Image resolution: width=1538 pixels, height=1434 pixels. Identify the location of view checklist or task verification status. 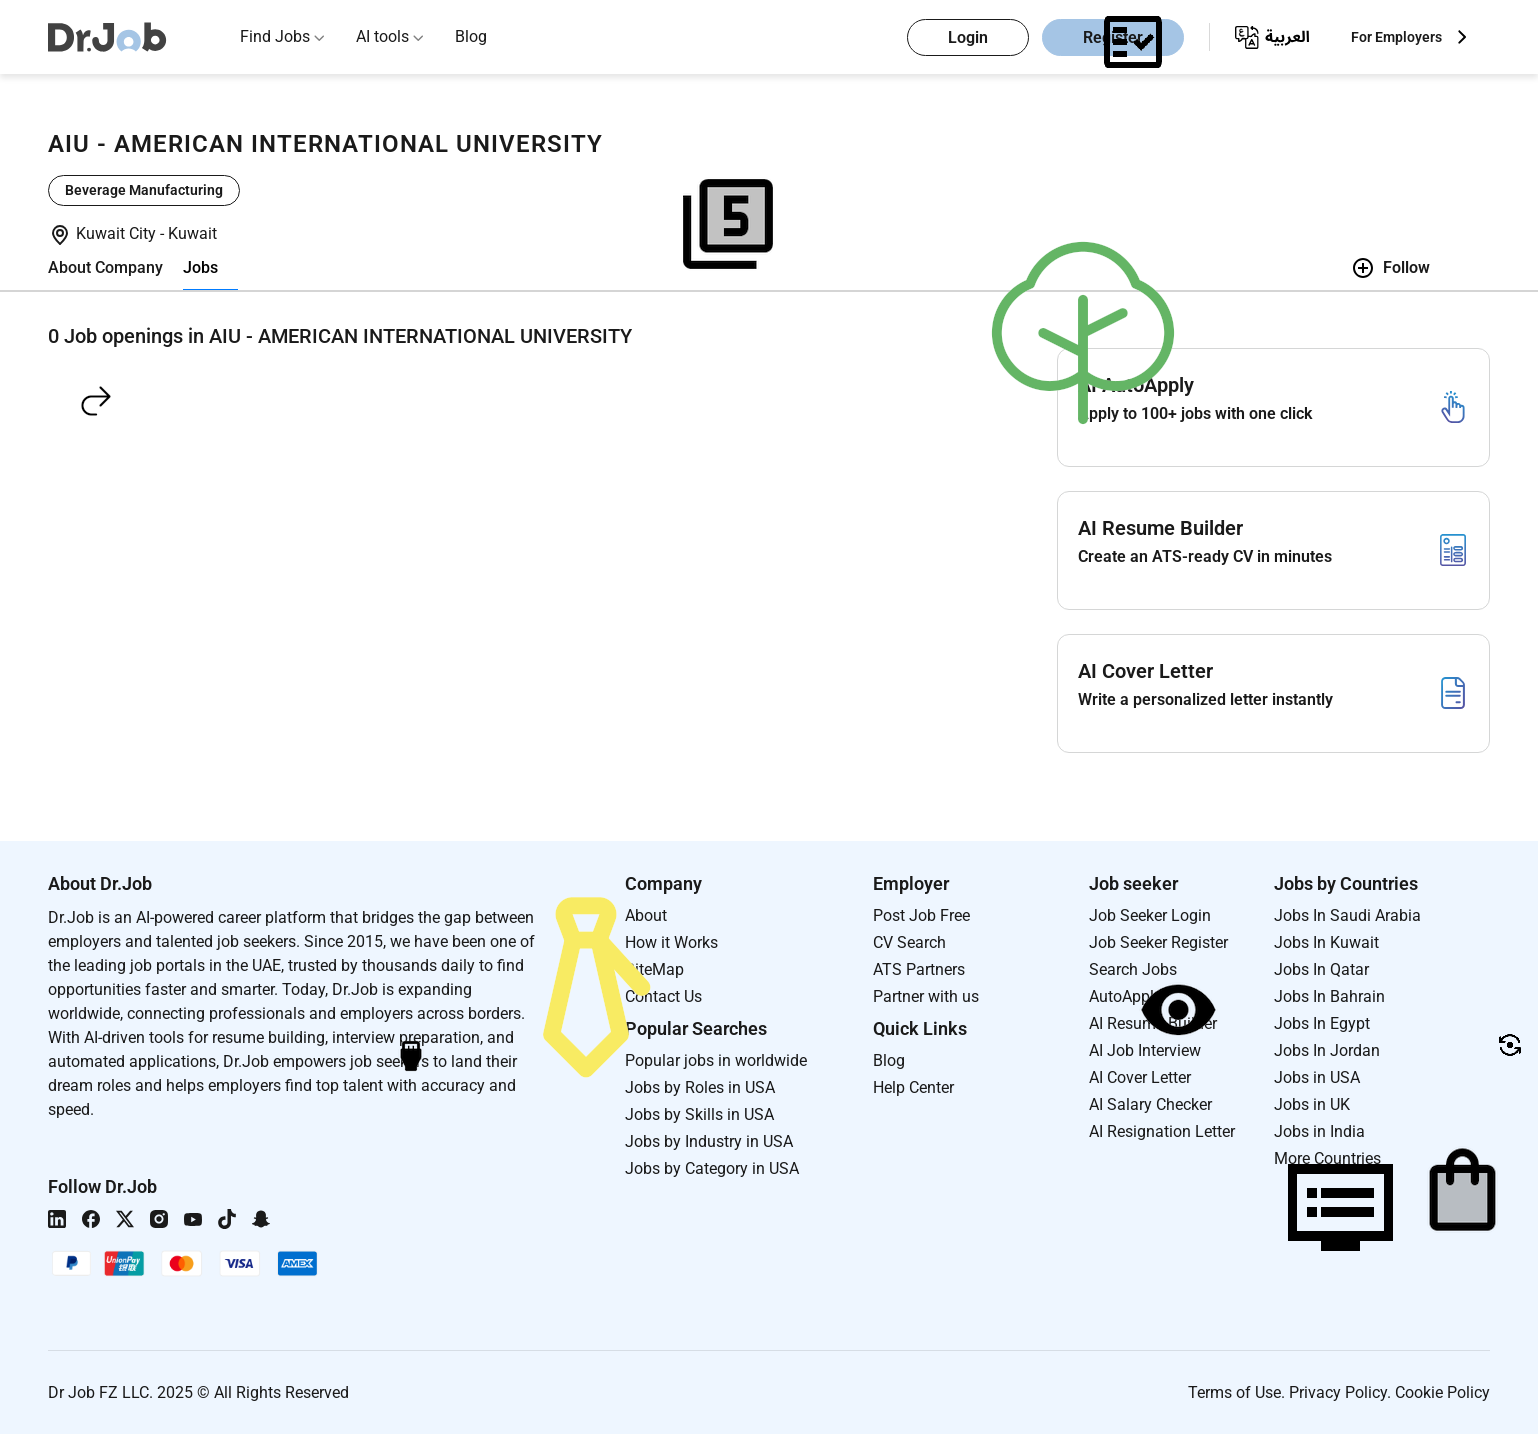
(1133, 42).